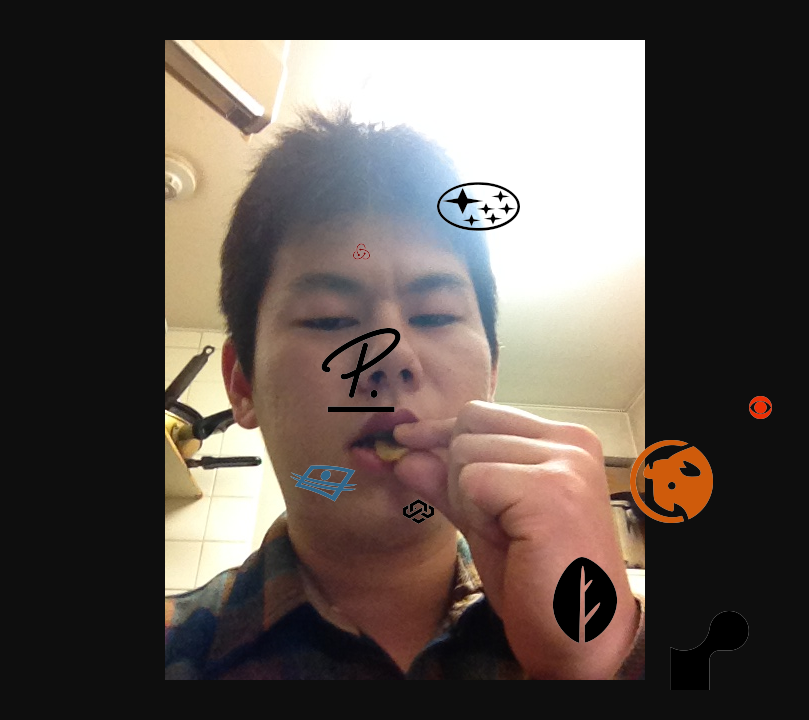  I want to click on CBS network logo, so click(760, 407).